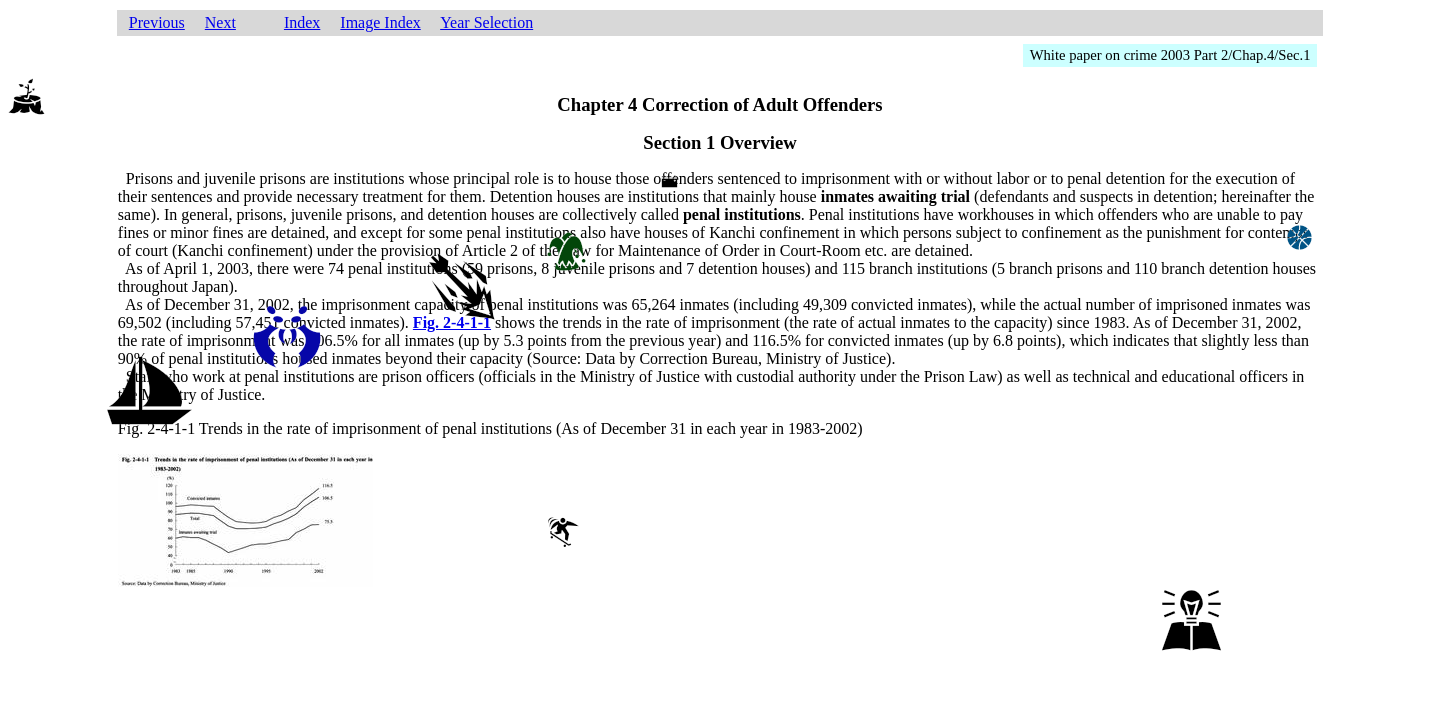 The height and width of the screenshot is (720, 1440). What do you see at coordinates (1299, 237) in the screenshot?
I see `access basketball or sports content` at bounding box center [1299, 237].